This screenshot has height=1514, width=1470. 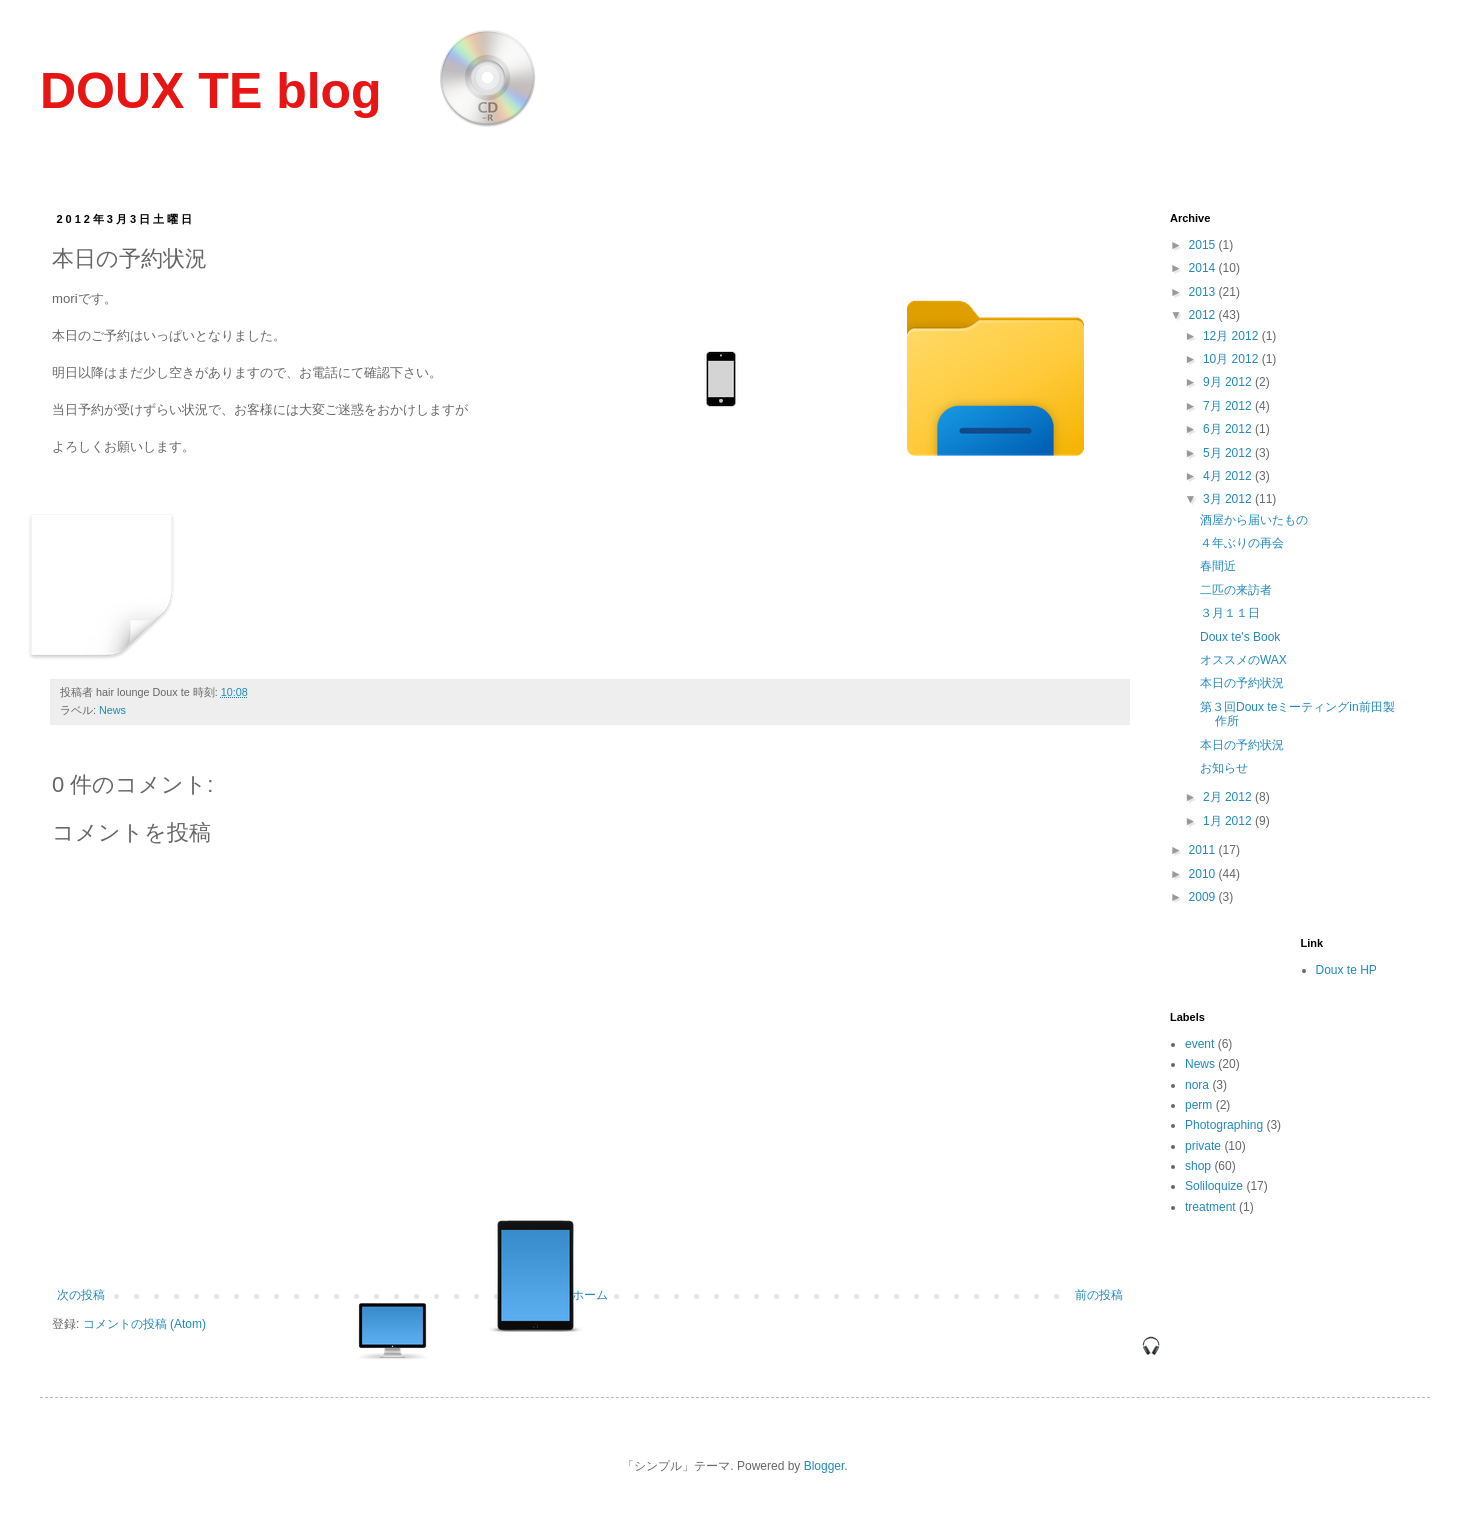 I want to click on connect or manage bluetooth headphones, so click(x=1151, y=1346).